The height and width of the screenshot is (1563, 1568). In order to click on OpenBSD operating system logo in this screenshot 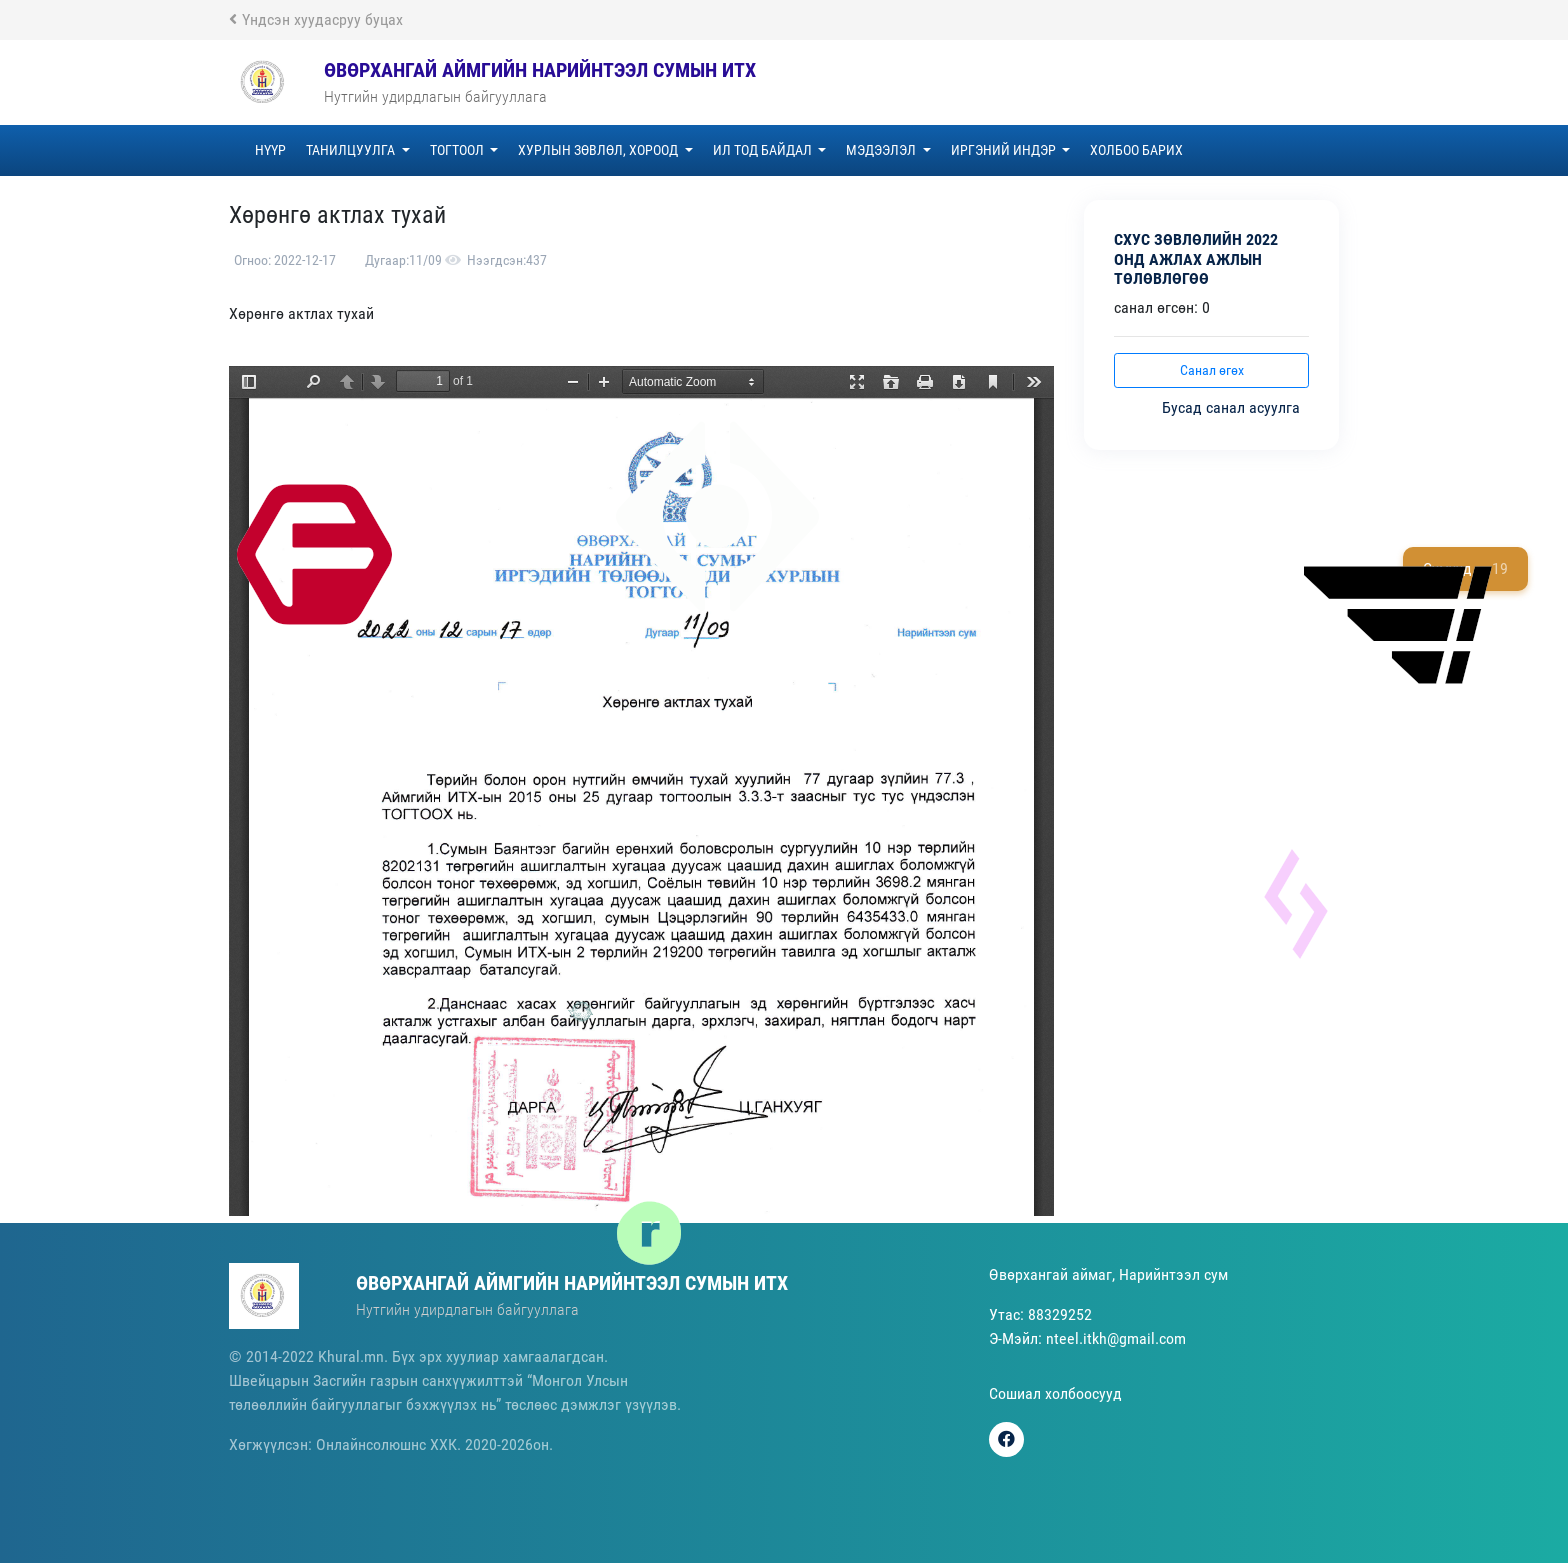, I will do `click(580, 1011)`.